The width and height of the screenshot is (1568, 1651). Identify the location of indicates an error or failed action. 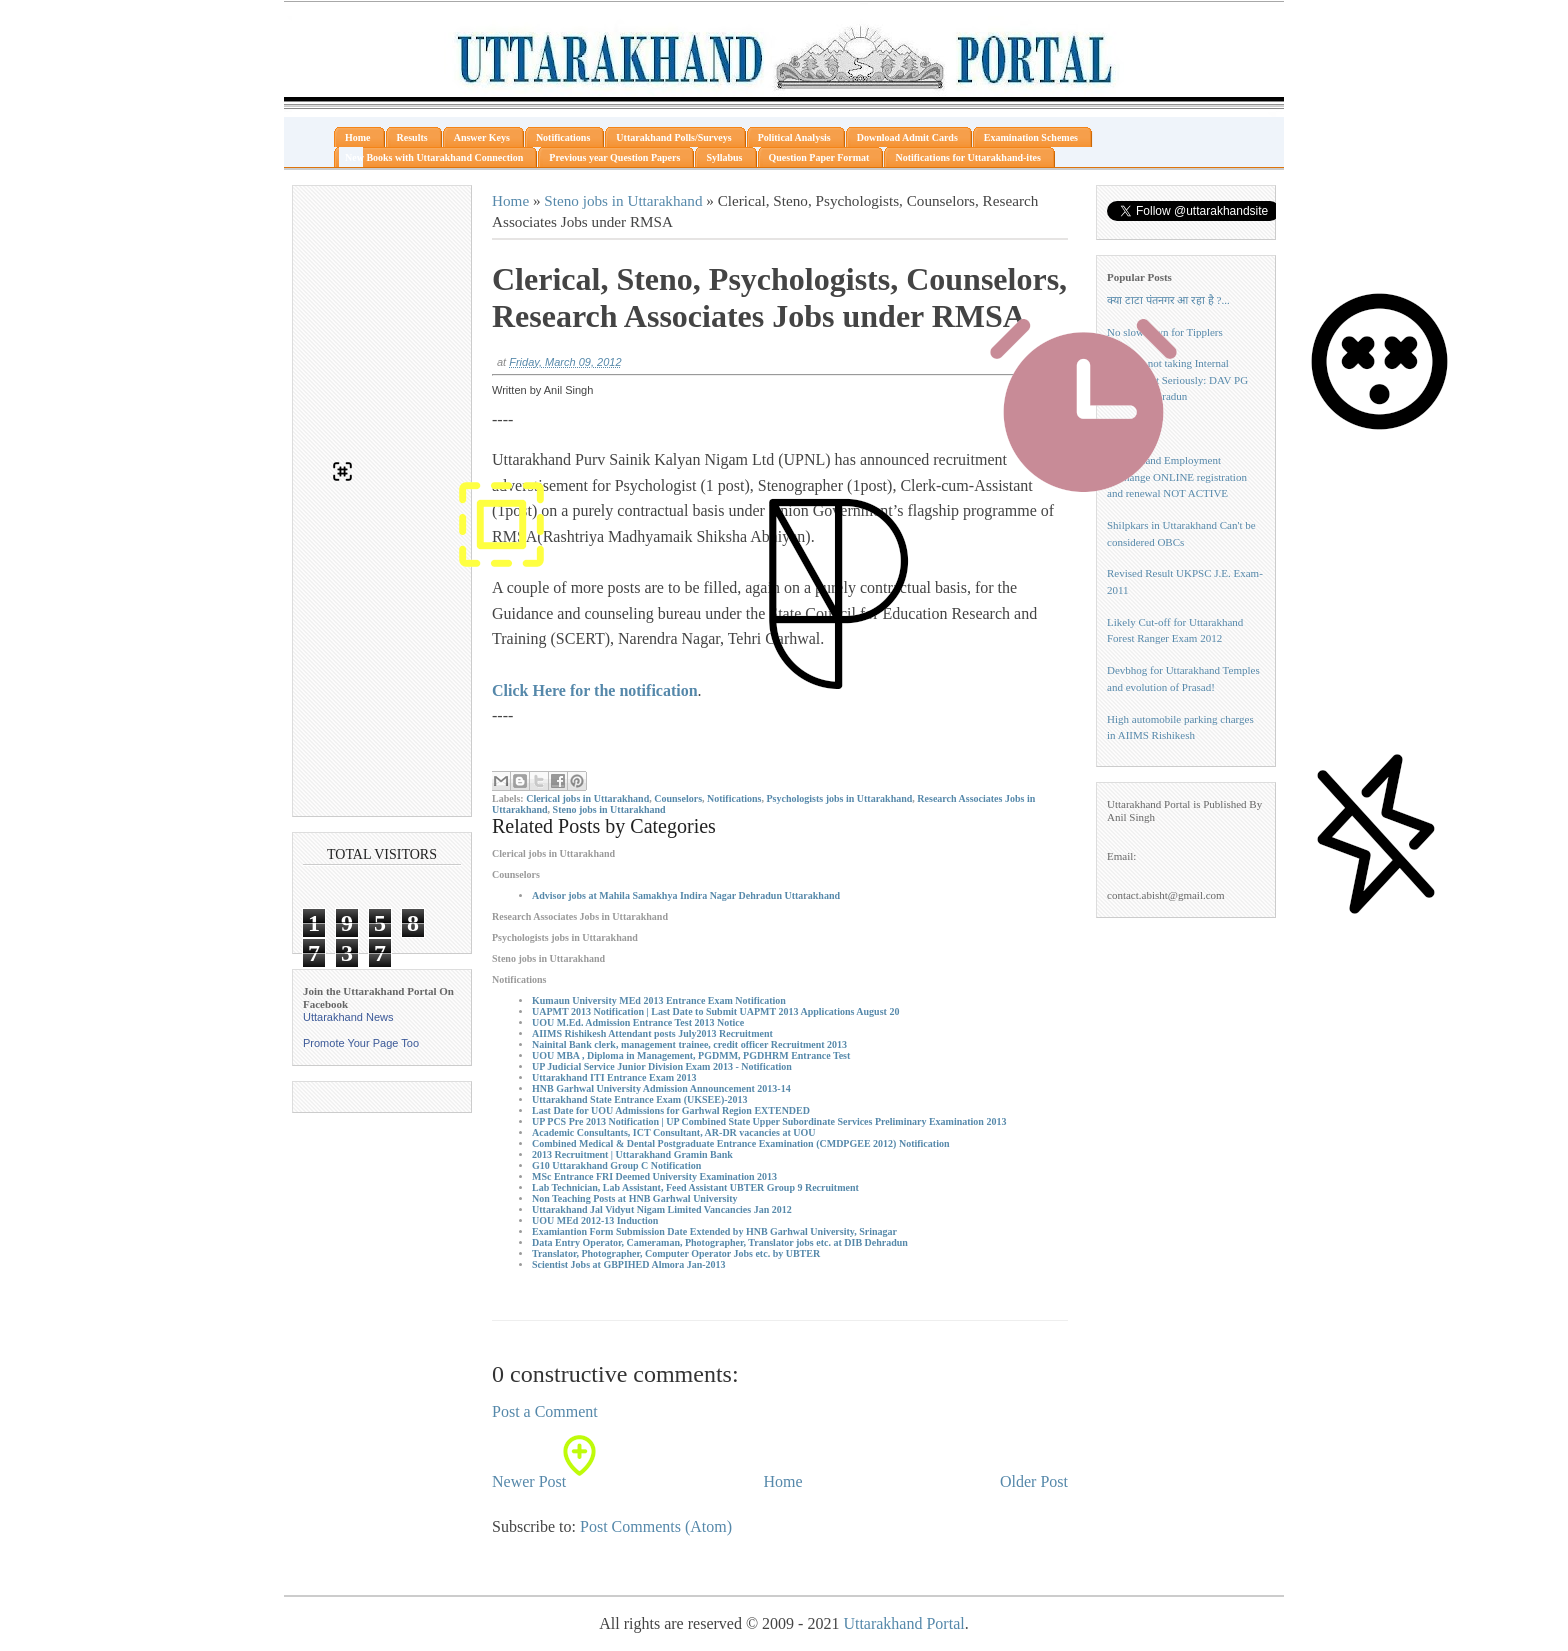
(1379, 361).